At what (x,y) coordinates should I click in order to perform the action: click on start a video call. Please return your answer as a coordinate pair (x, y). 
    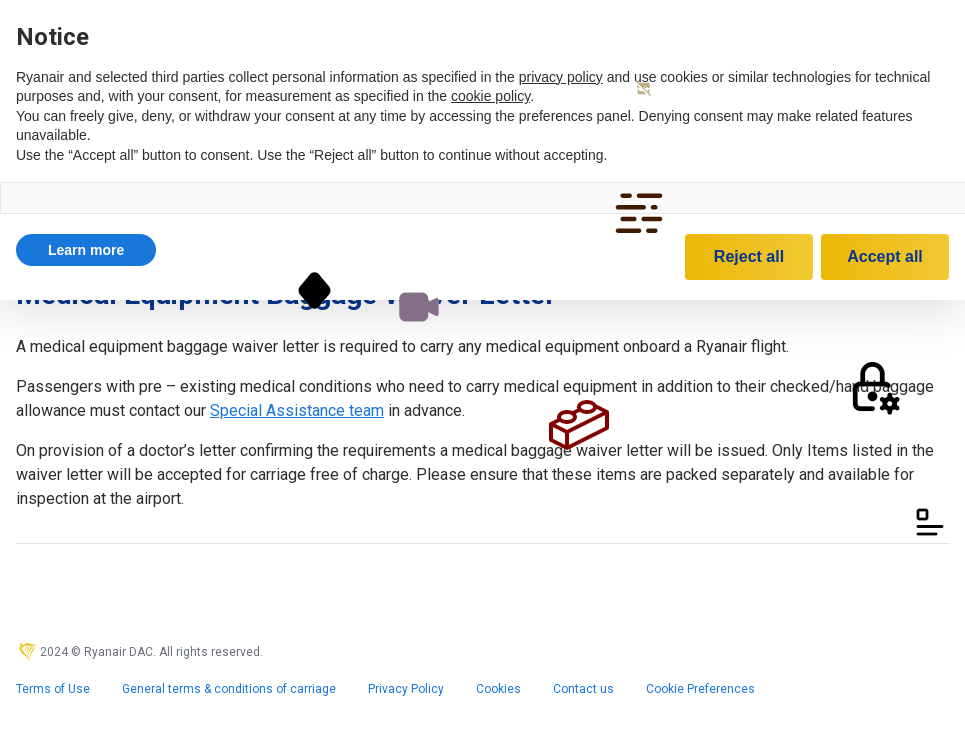
    Looking at the image, I should click on (420, 307).